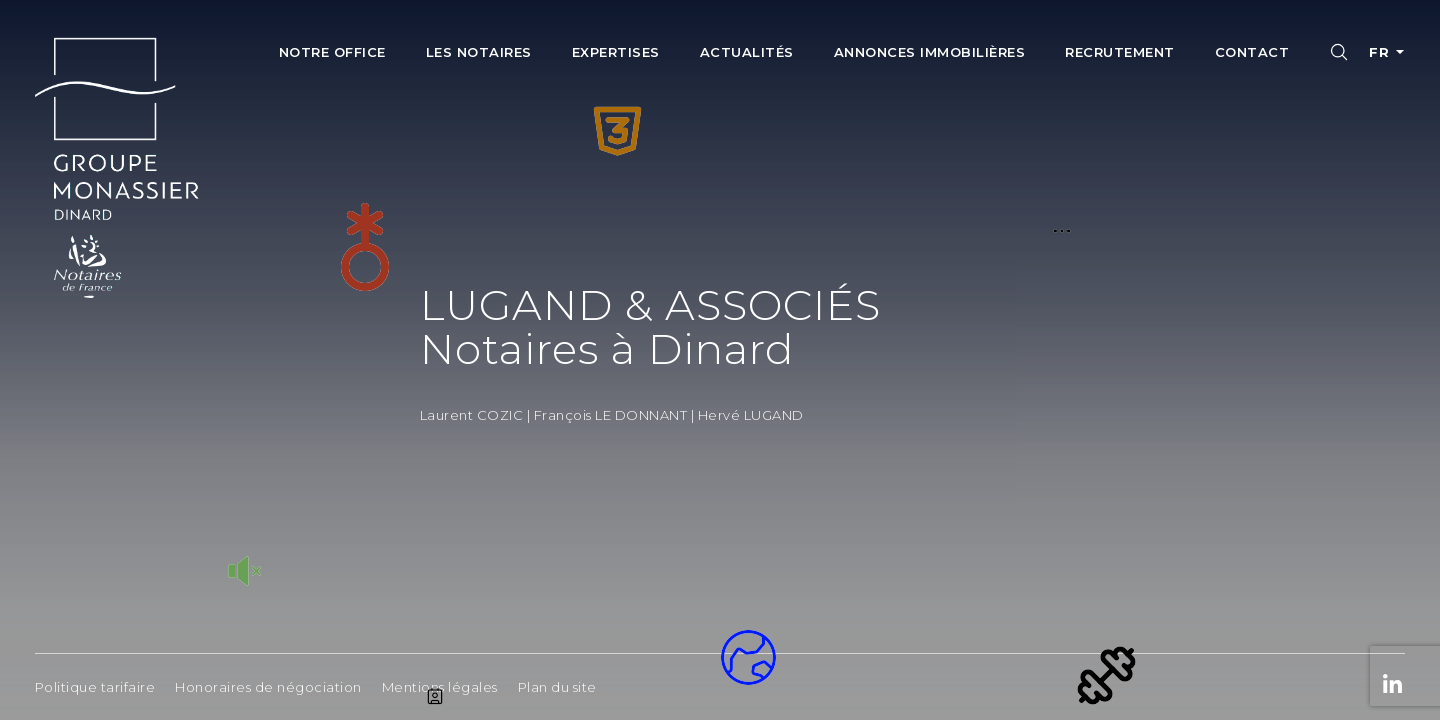 This screenshot has height=720, width=1440. What do you see at coordinates (617, 130) in the screenshot?
I see `indicates CSS3 styling or stylesheet functionality` at bounding box center [617, 130].